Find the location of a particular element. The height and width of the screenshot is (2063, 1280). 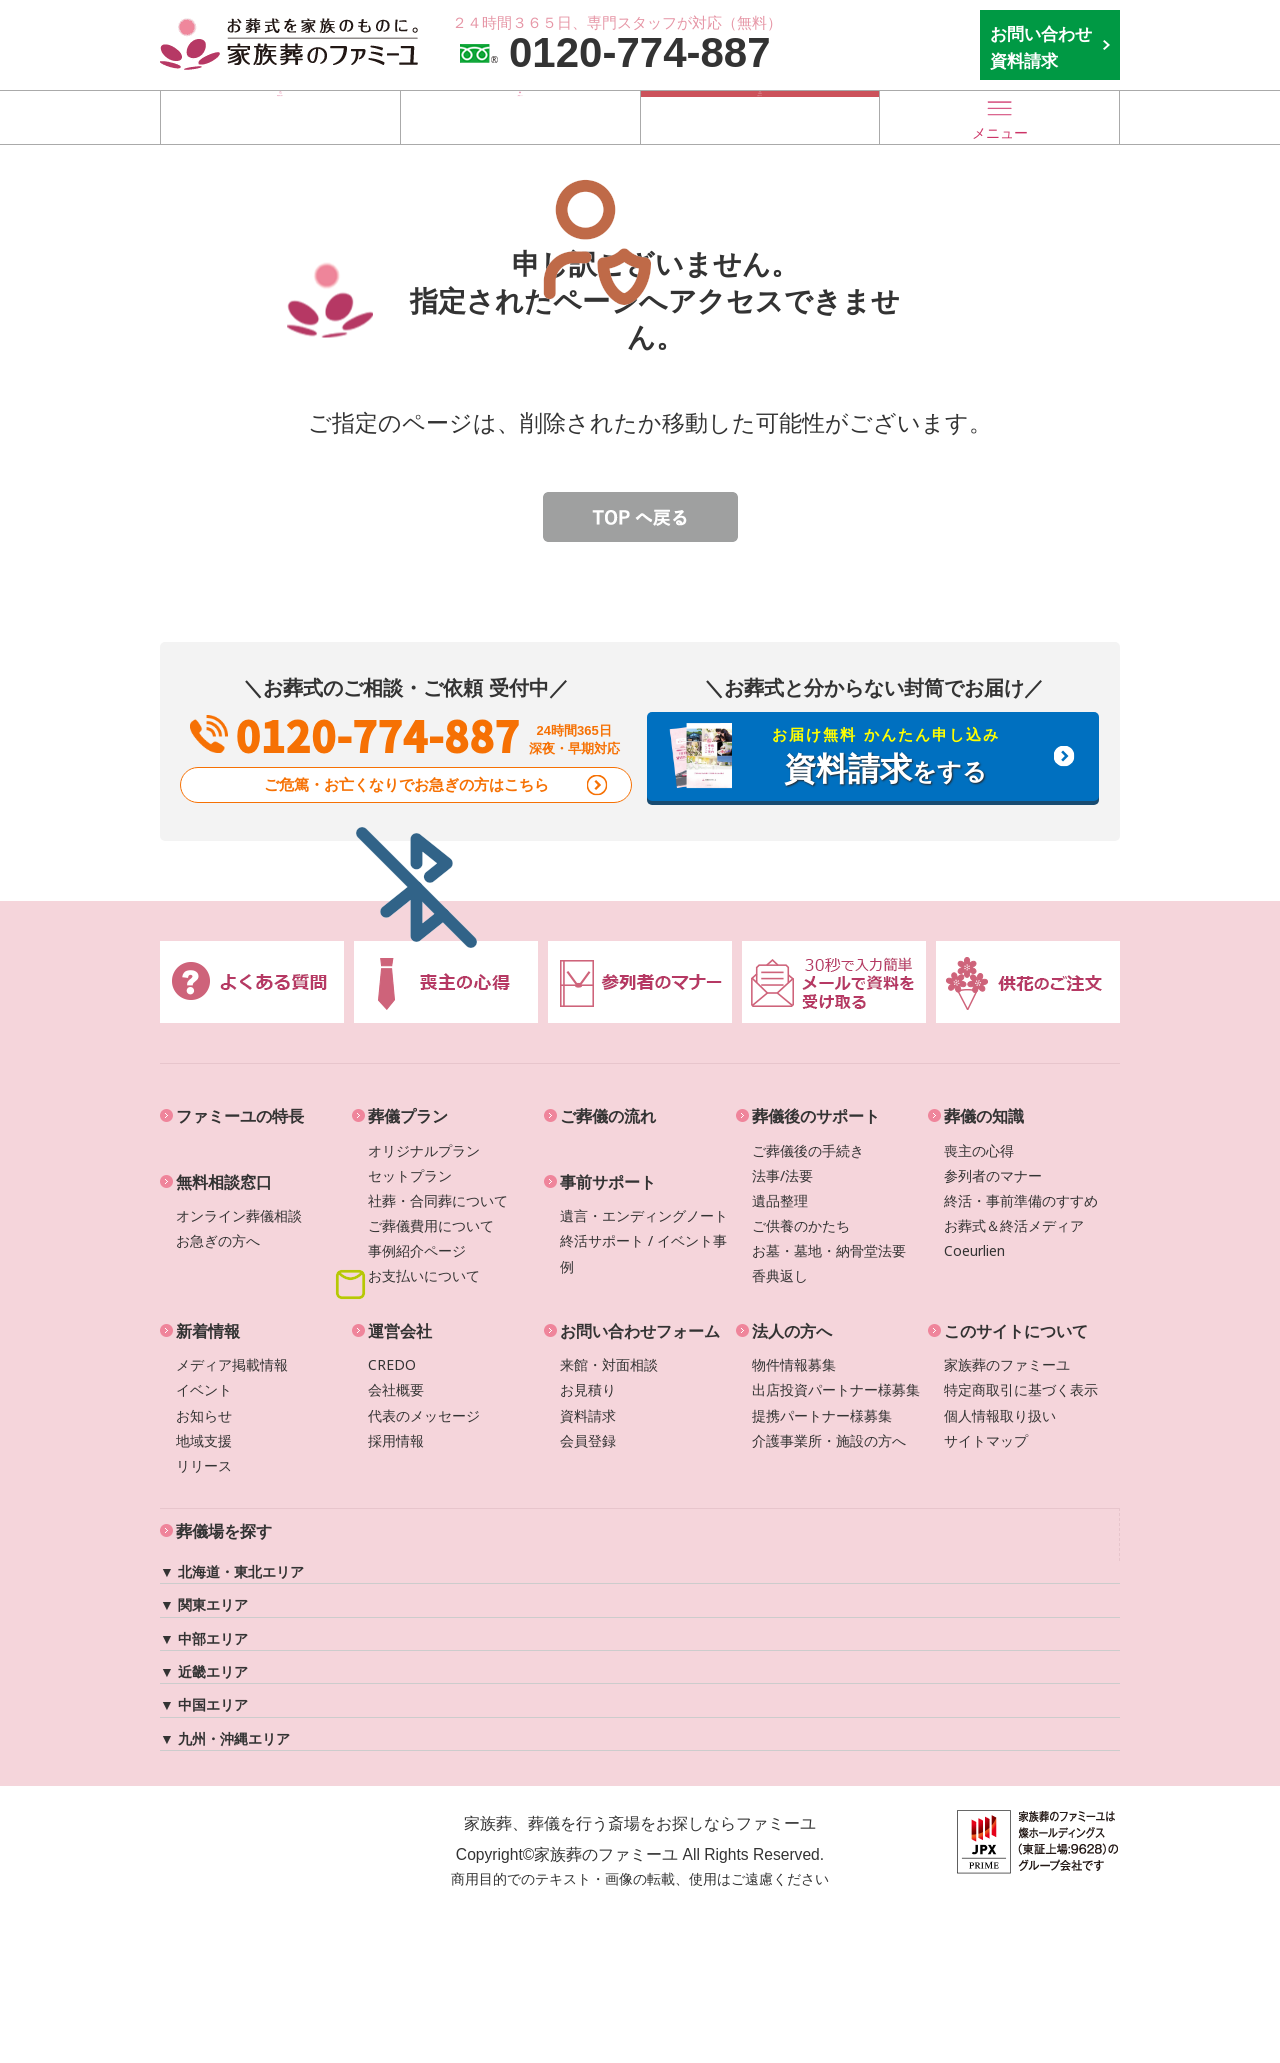

hang dry laundry care instruction is located at coordinates (350, 1284).